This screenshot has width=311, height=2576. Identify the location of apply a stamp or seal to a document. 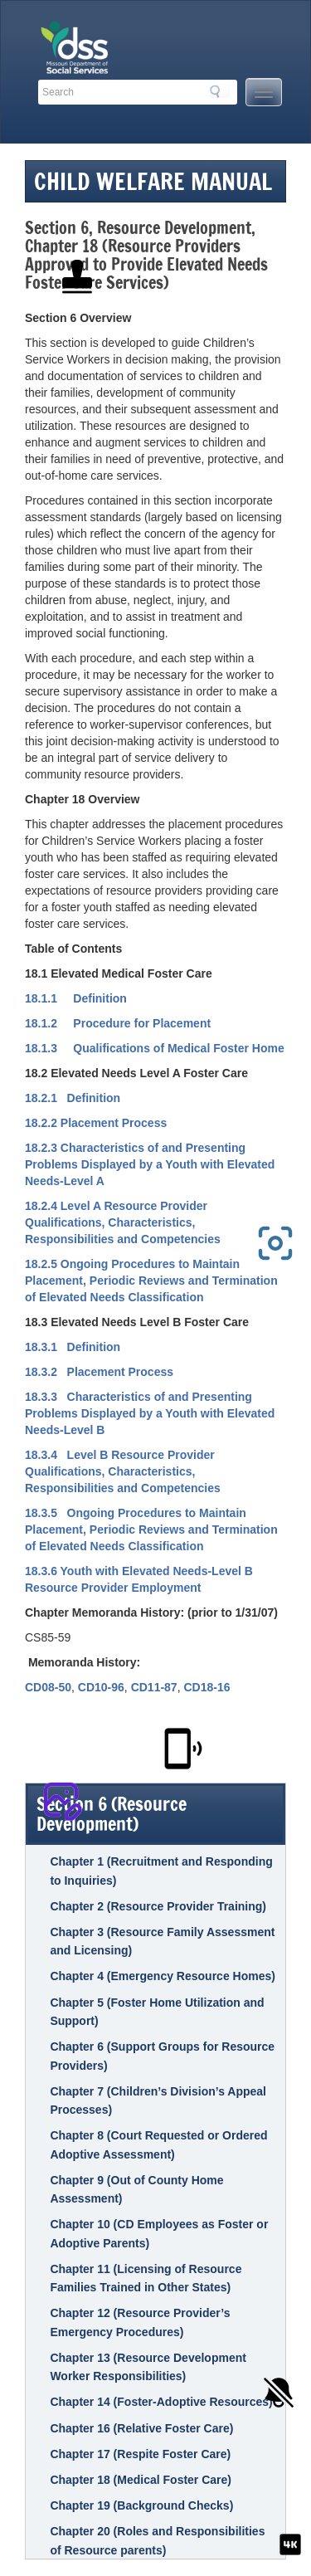
(77, 277).